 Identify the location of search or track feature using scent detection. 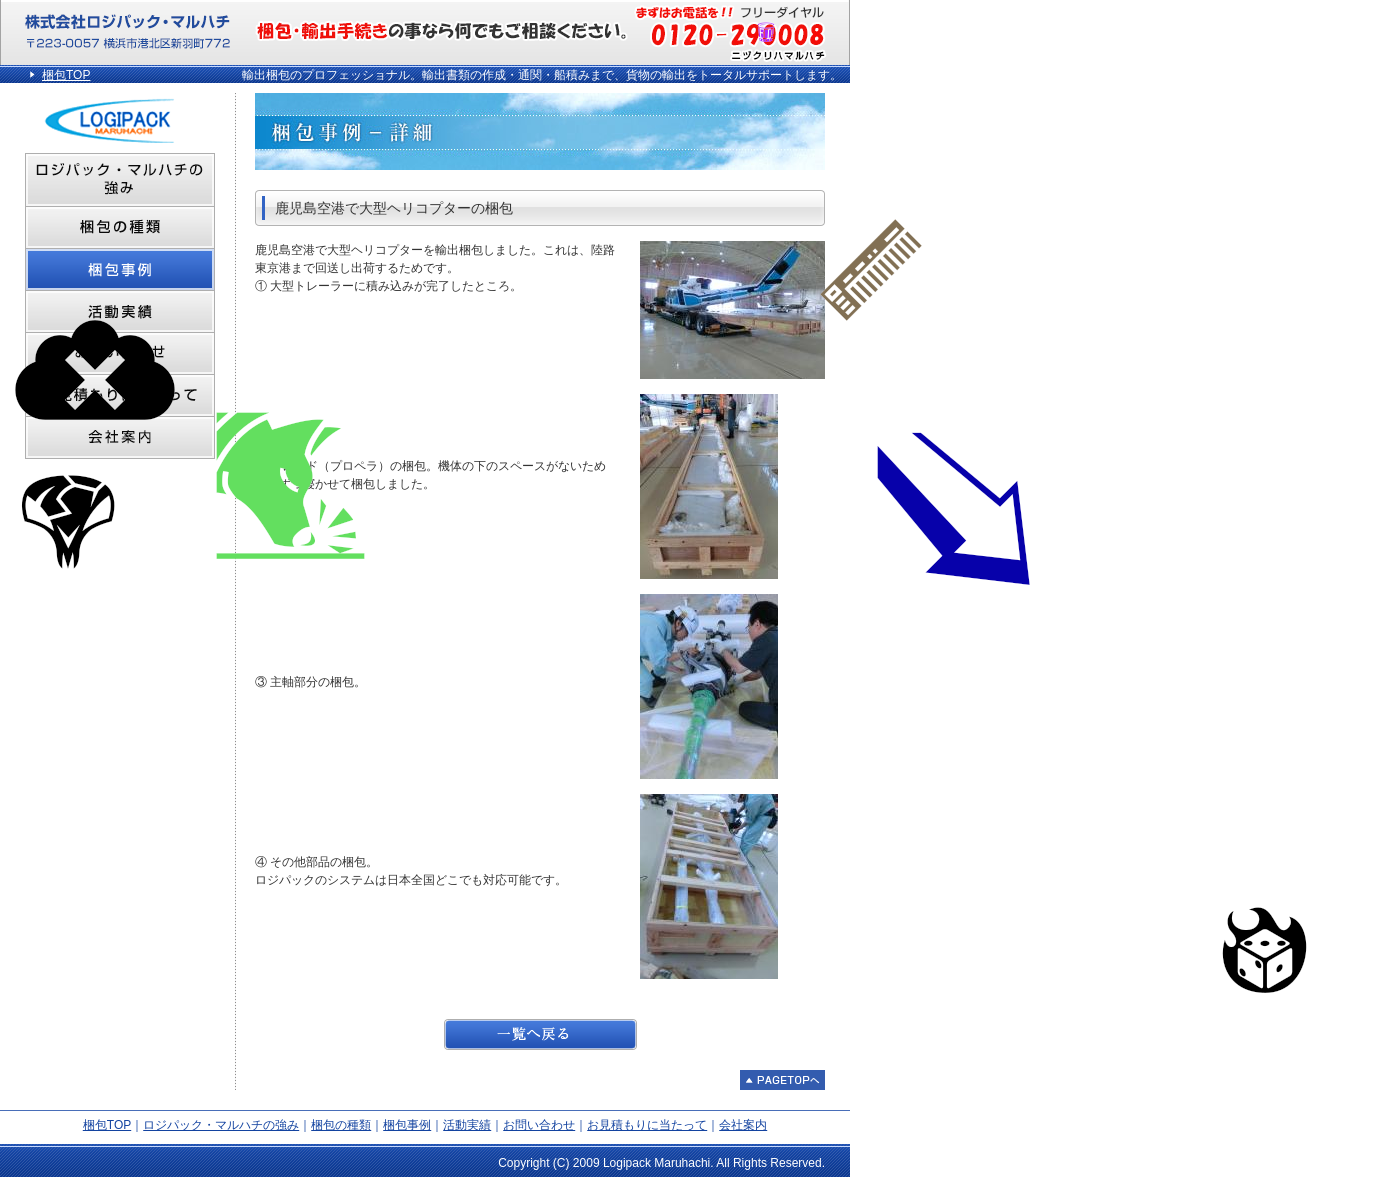
(290, 486).